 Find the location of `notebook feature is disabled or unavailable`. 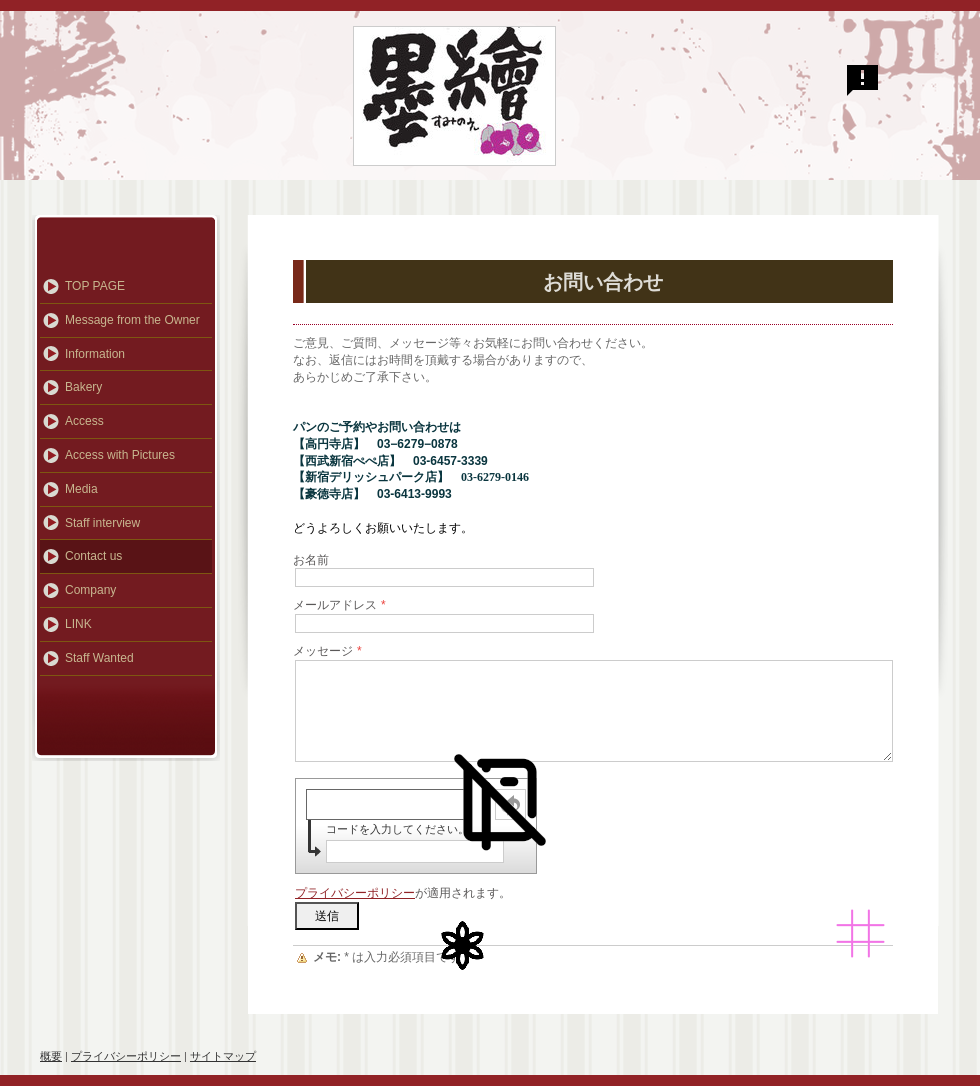

notebook feature is disabled or unavailable is located at coordinates (500, 800).